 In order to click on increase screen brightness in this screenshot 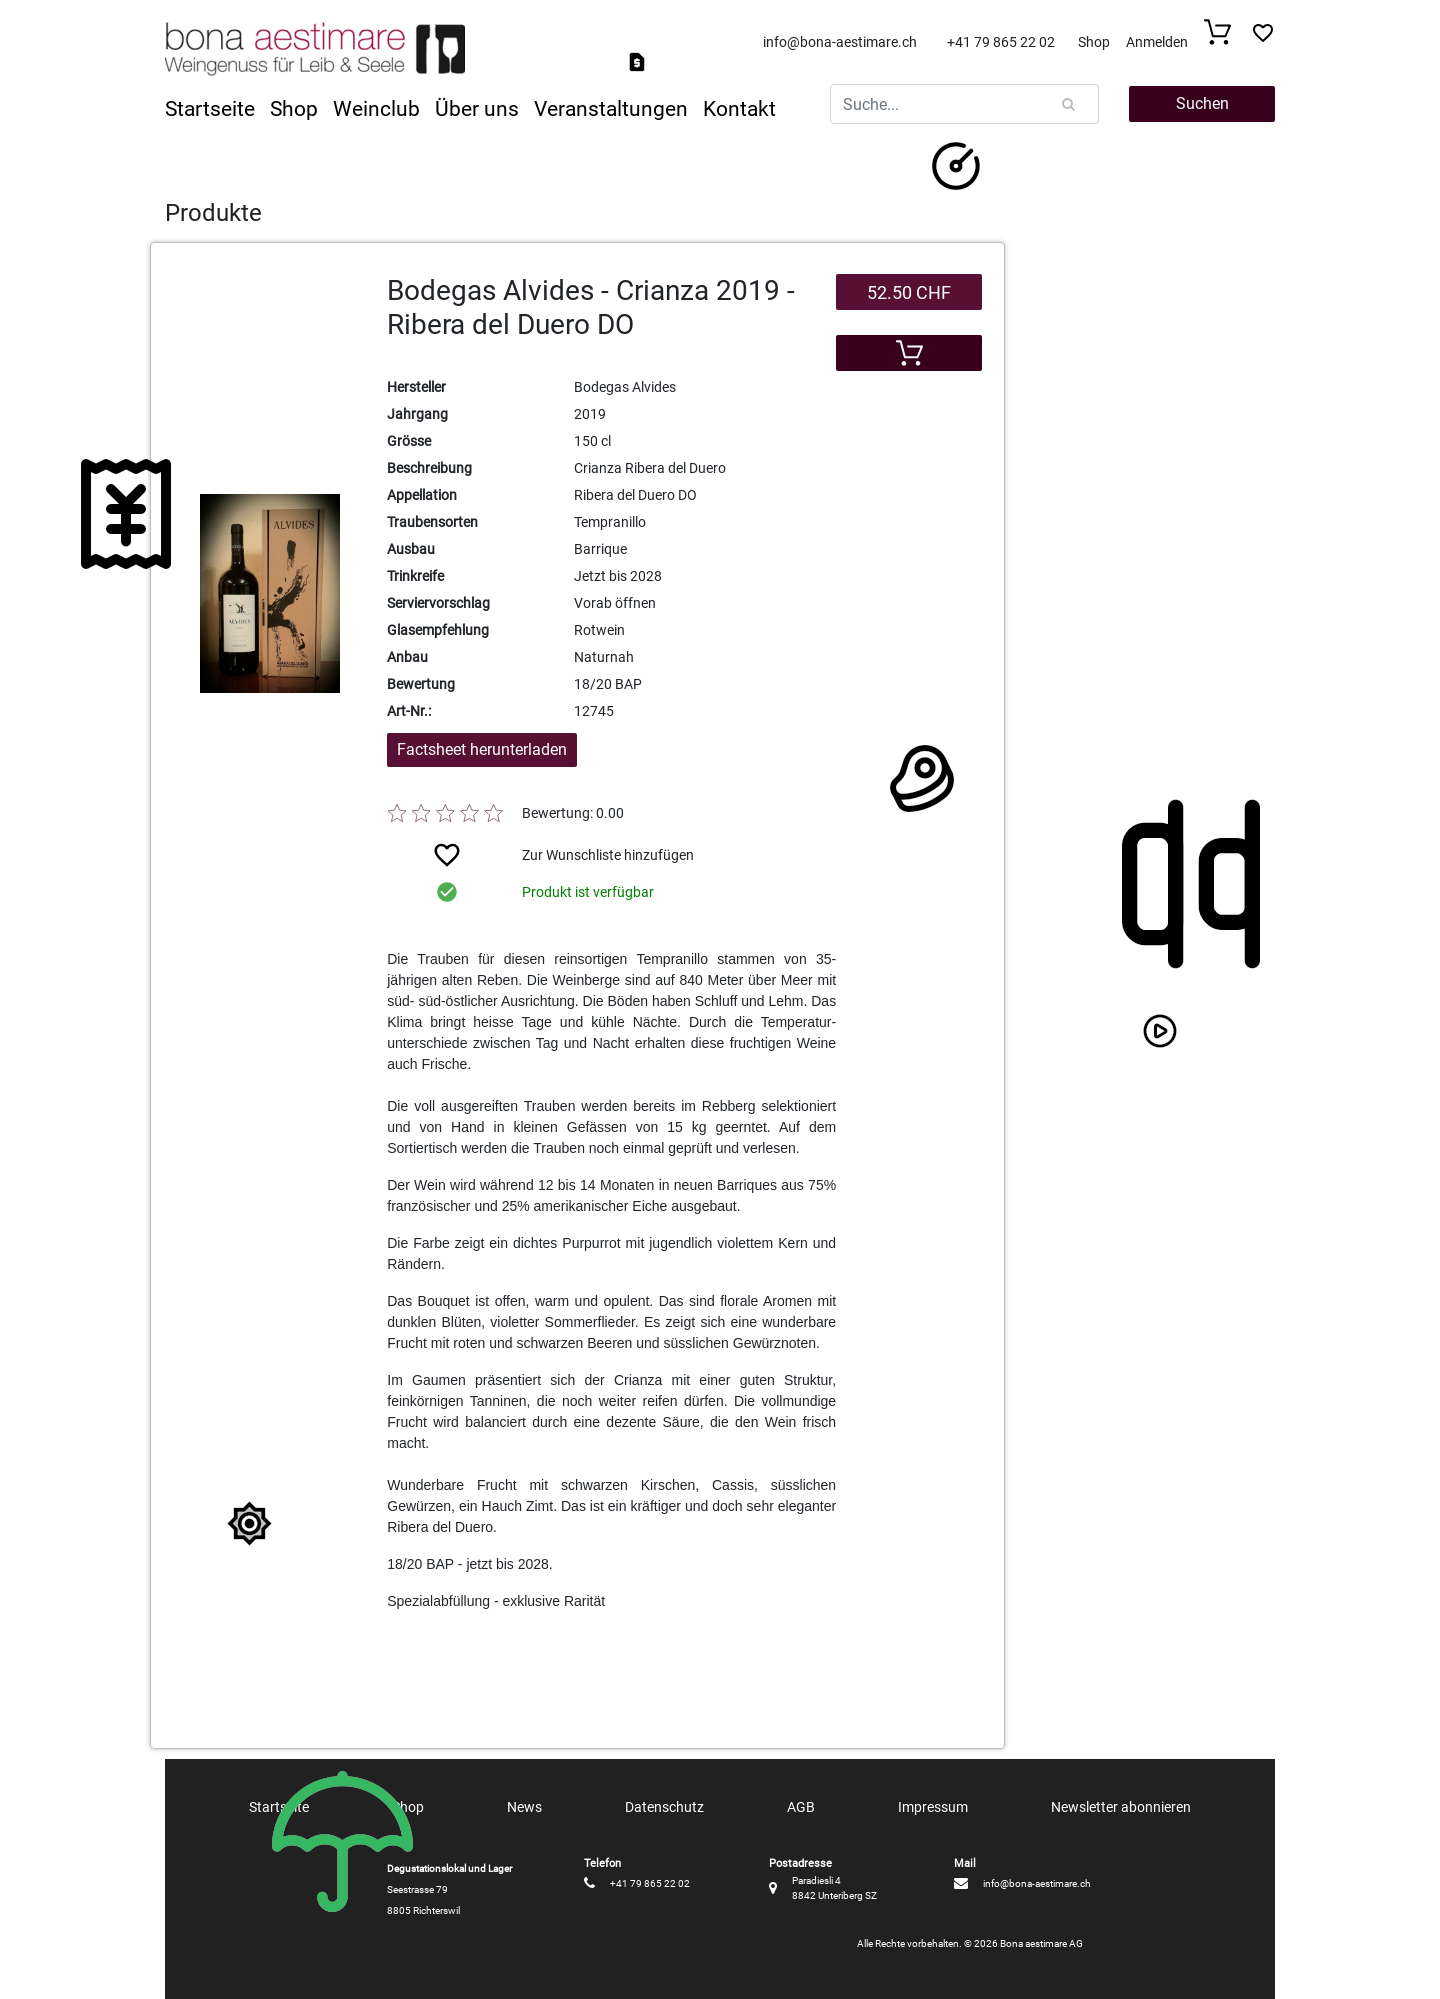, I will do `click(249, 1523)`.